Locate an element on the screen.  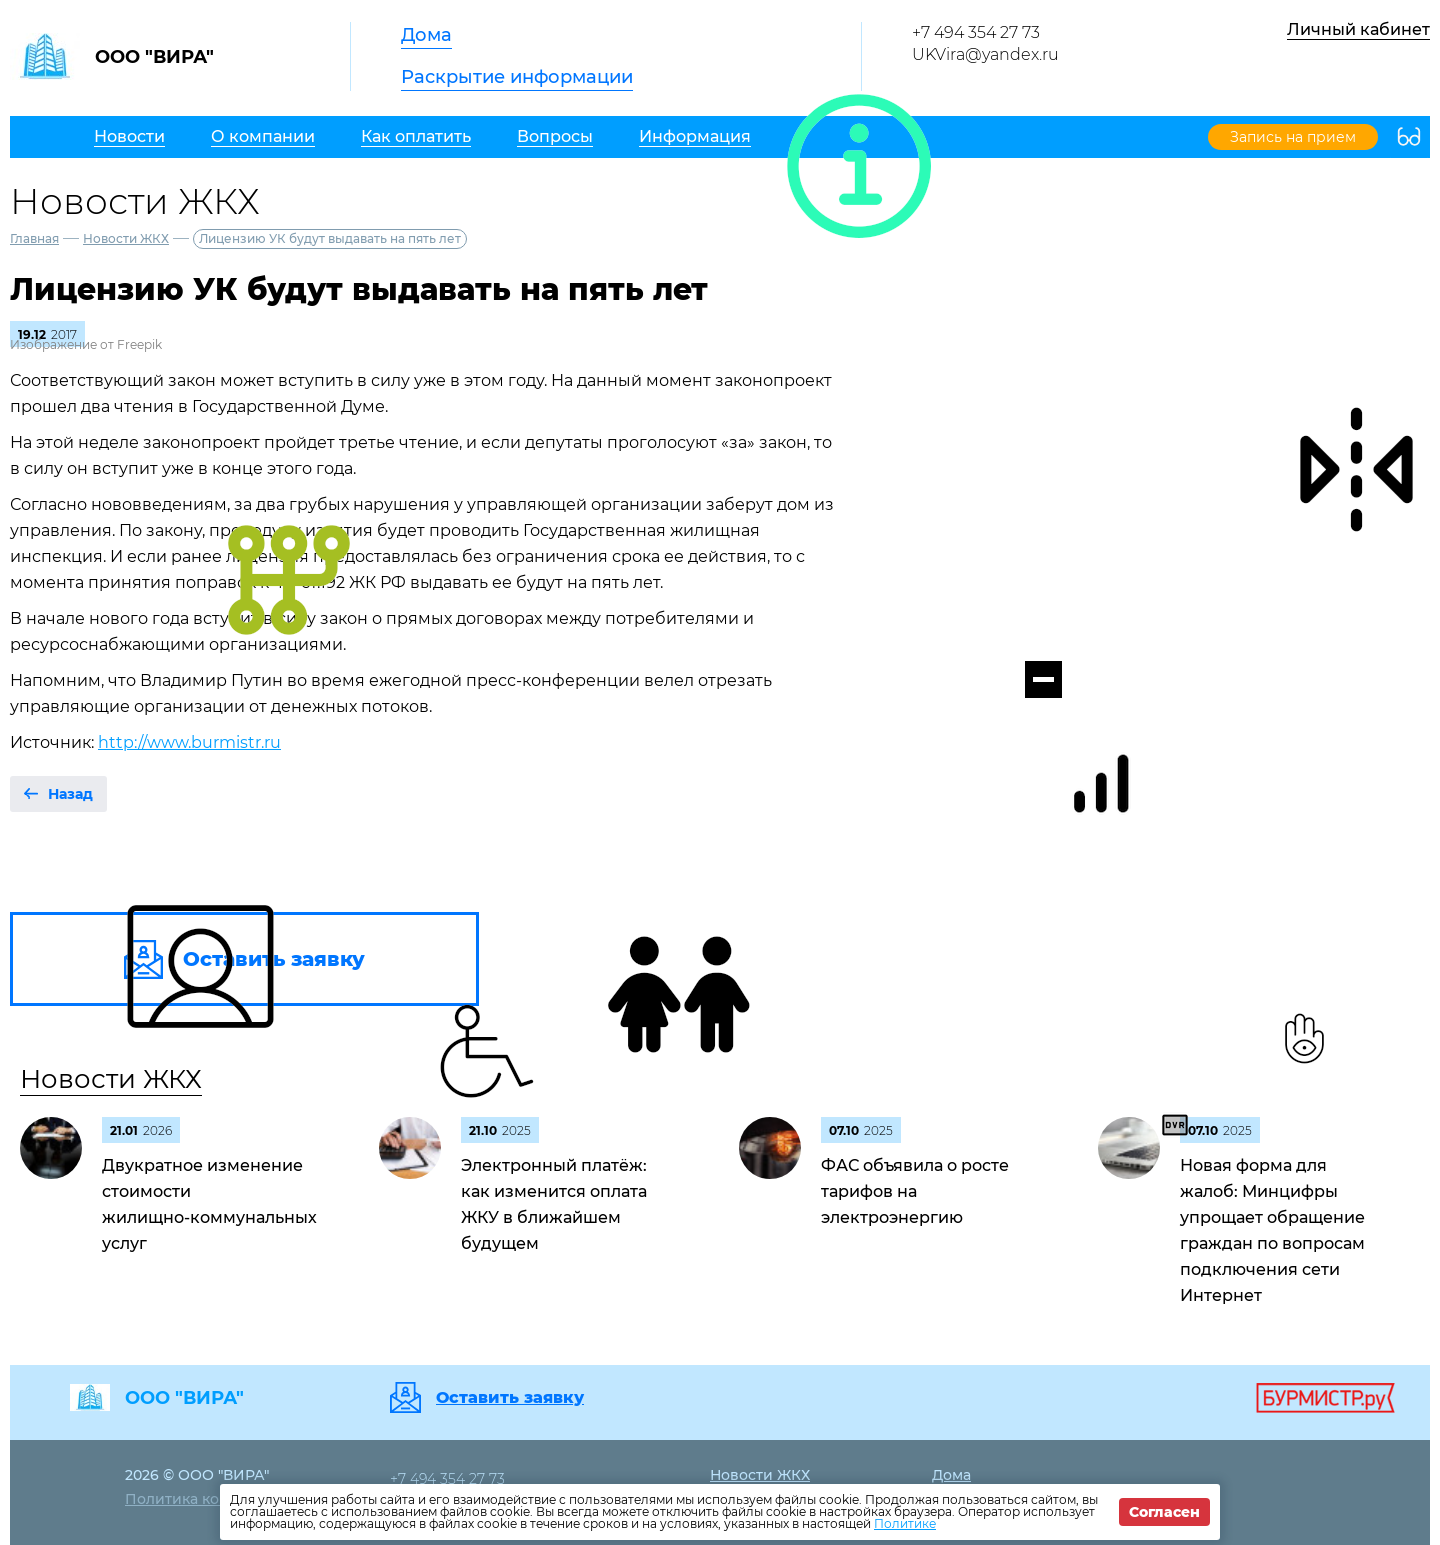
select manual transmission mode is located at coordinates (289, 580).